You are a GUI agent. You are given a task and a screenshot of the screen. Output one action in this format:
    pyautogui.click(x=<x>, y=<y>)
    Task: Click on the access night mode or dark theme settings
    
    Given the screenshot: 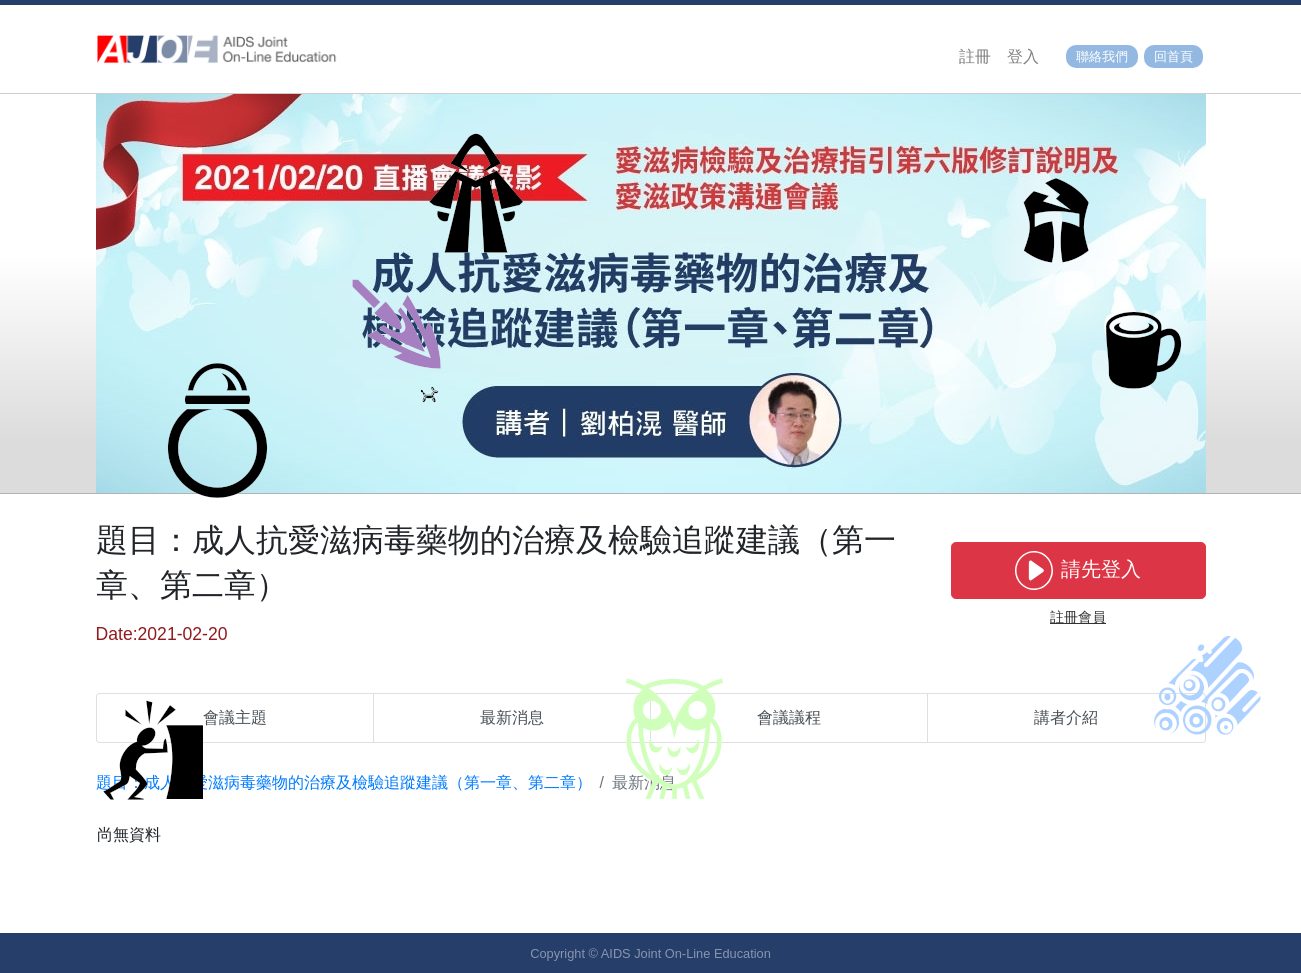 What is the action you would take?
    pyautogui.click(x=674, y=739)
    